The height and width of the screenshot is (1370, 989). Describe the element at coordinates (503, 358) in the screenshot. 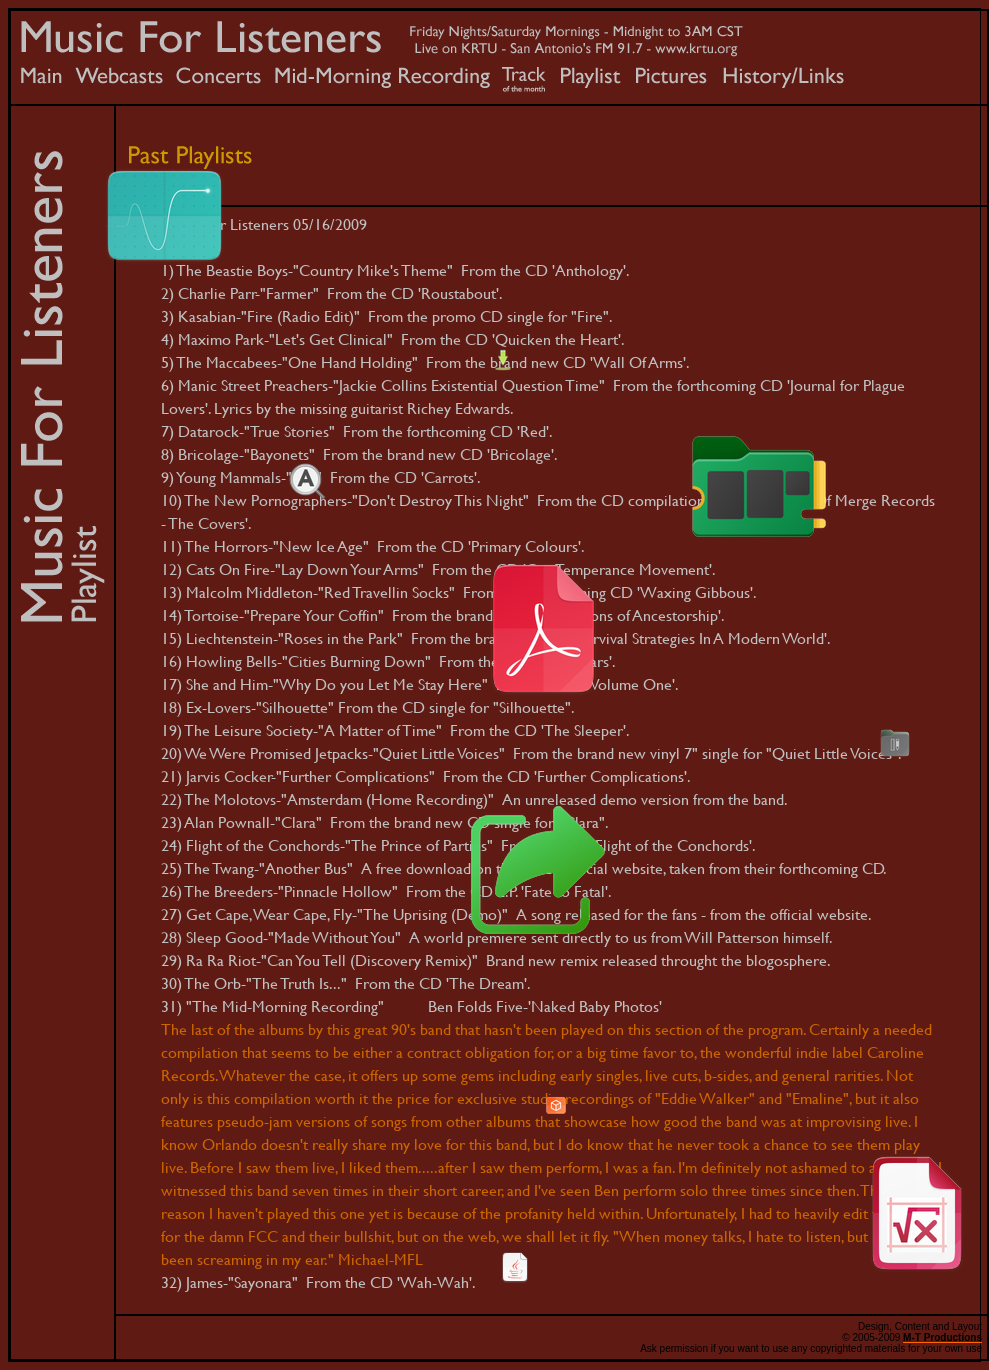

I see `save the current file` at that location.